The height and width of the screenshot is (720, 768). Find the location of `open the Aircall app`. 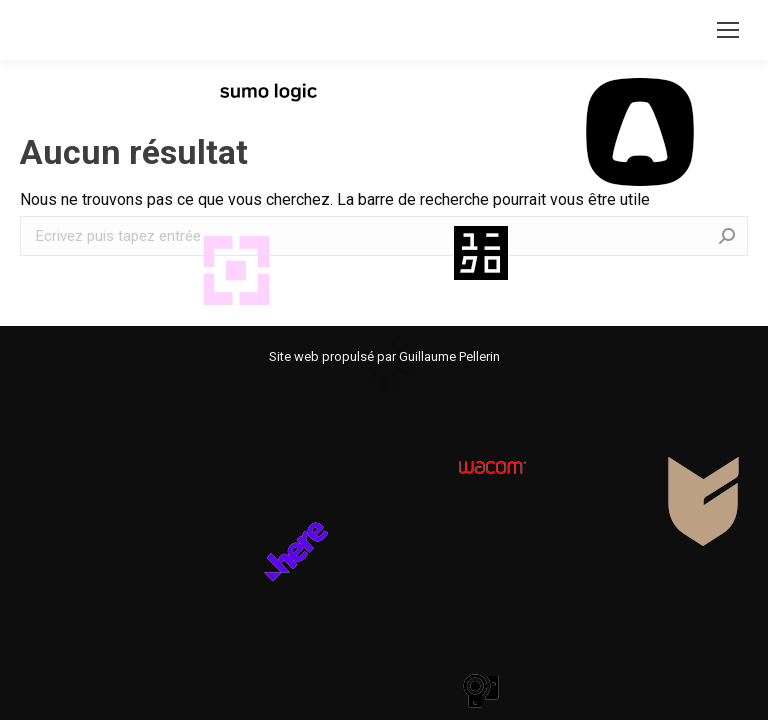

open the Aircall app is located at coordinates (640, 132).